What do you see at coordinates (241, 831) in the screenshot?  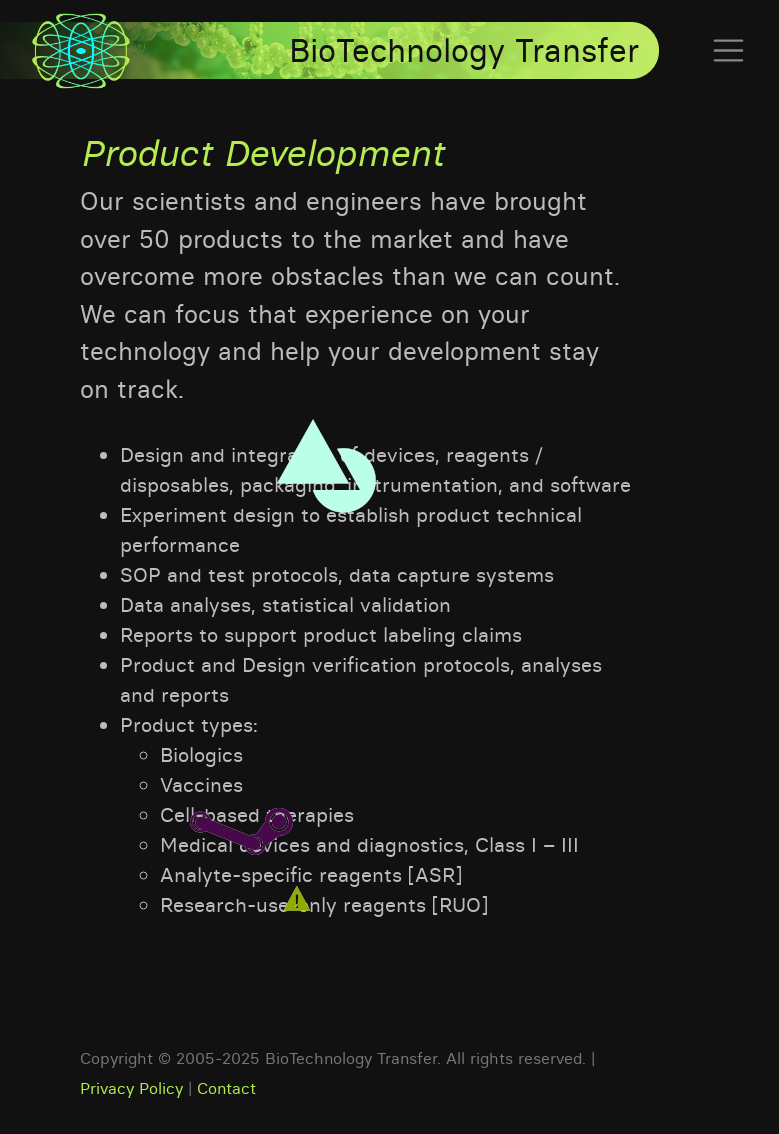 I see `open Steam gaming platform` at bounding box center [241, 831].